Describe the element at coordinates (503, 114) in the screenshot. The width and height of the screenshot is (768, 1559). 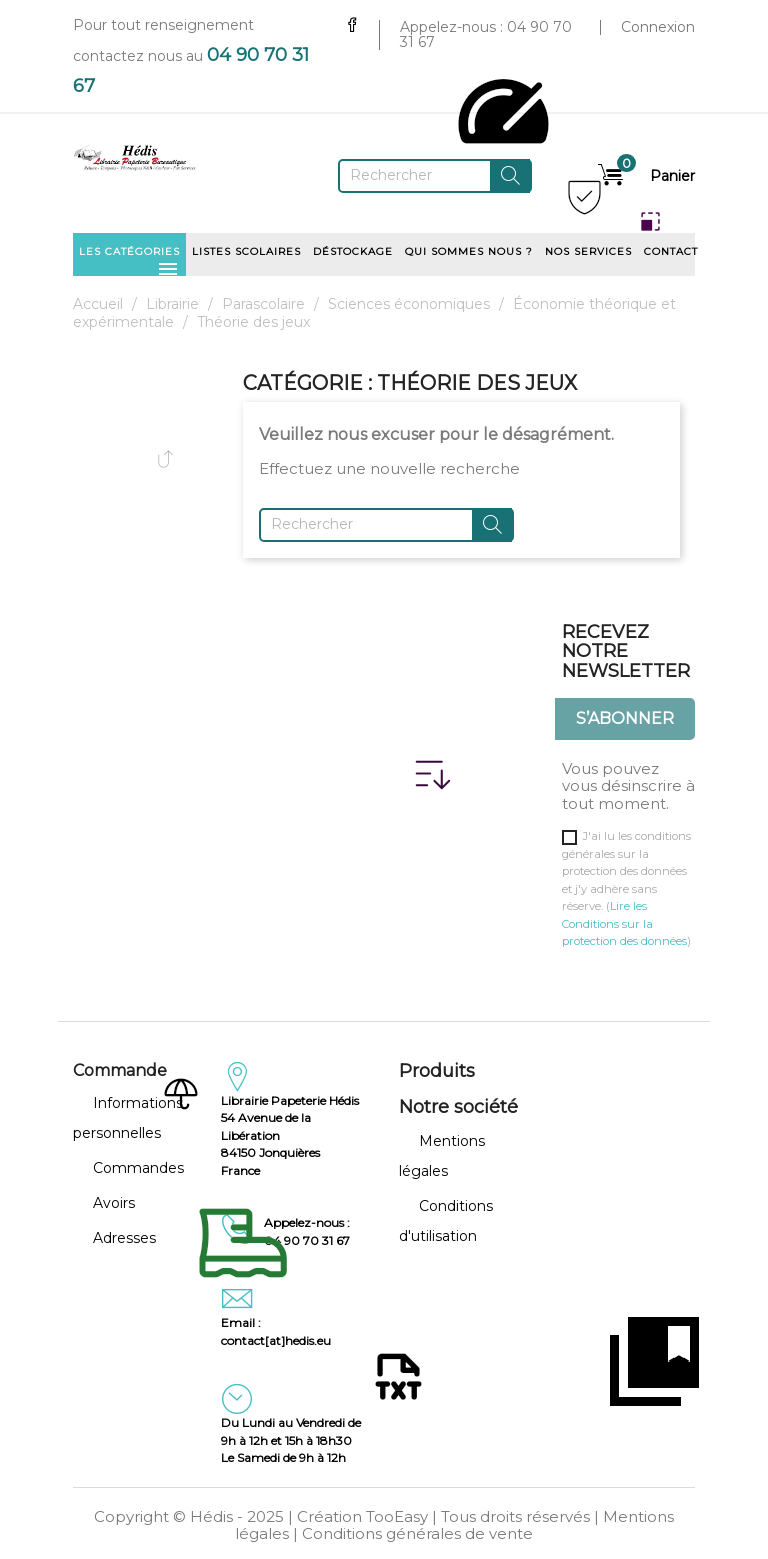
I see `view speed or performance metrics` at that location.